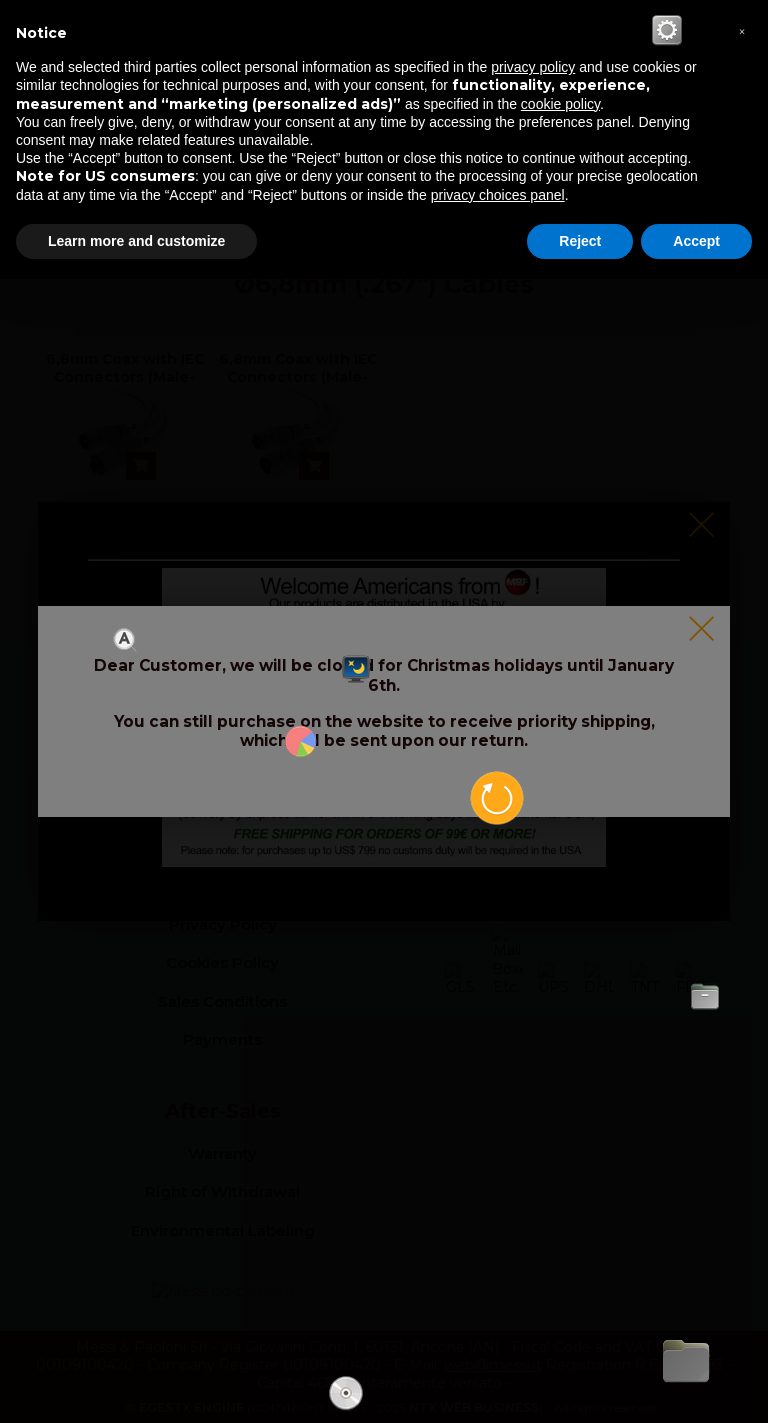 Image resolution: width=768 pixels, height=1423 pixels. What do you see at coordinates (346, 1393) in the screenshot?
I see `access DVD drive or optical disc` at bounding box center [346, 1393].